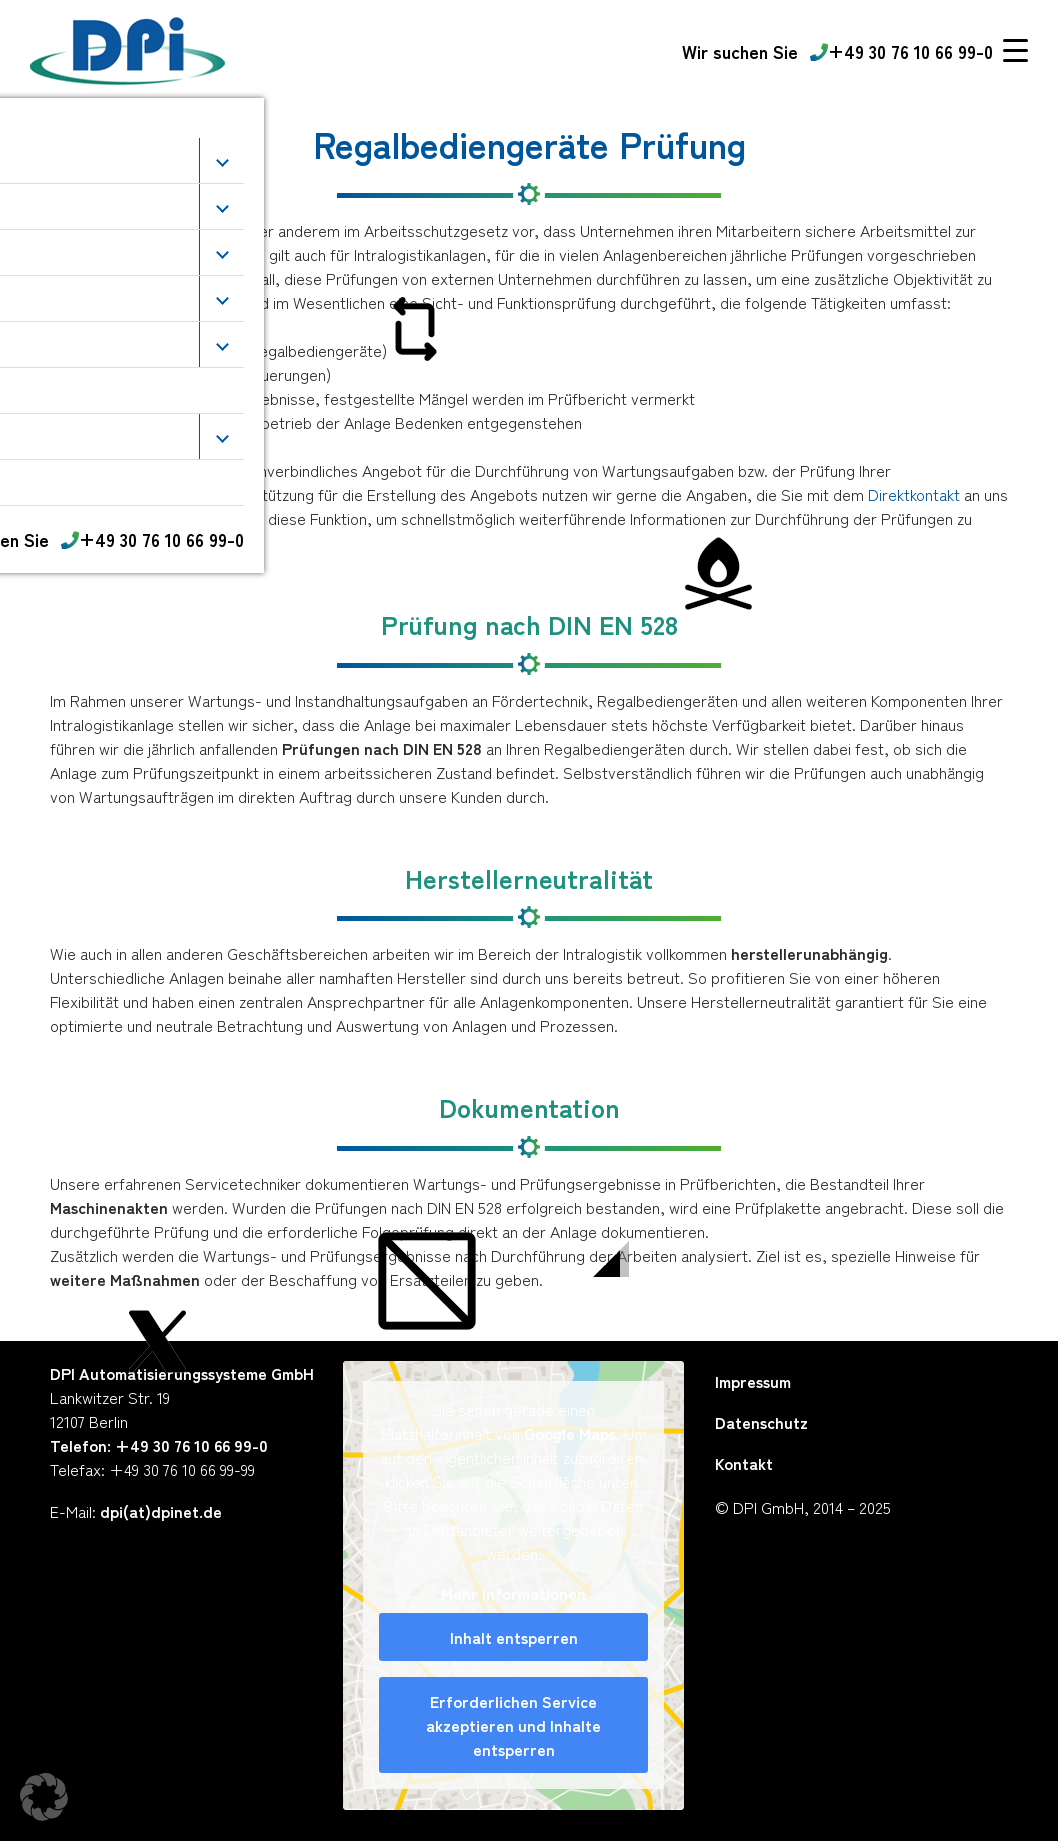  I want to click on rotate your device orientation, so click(415, 329).